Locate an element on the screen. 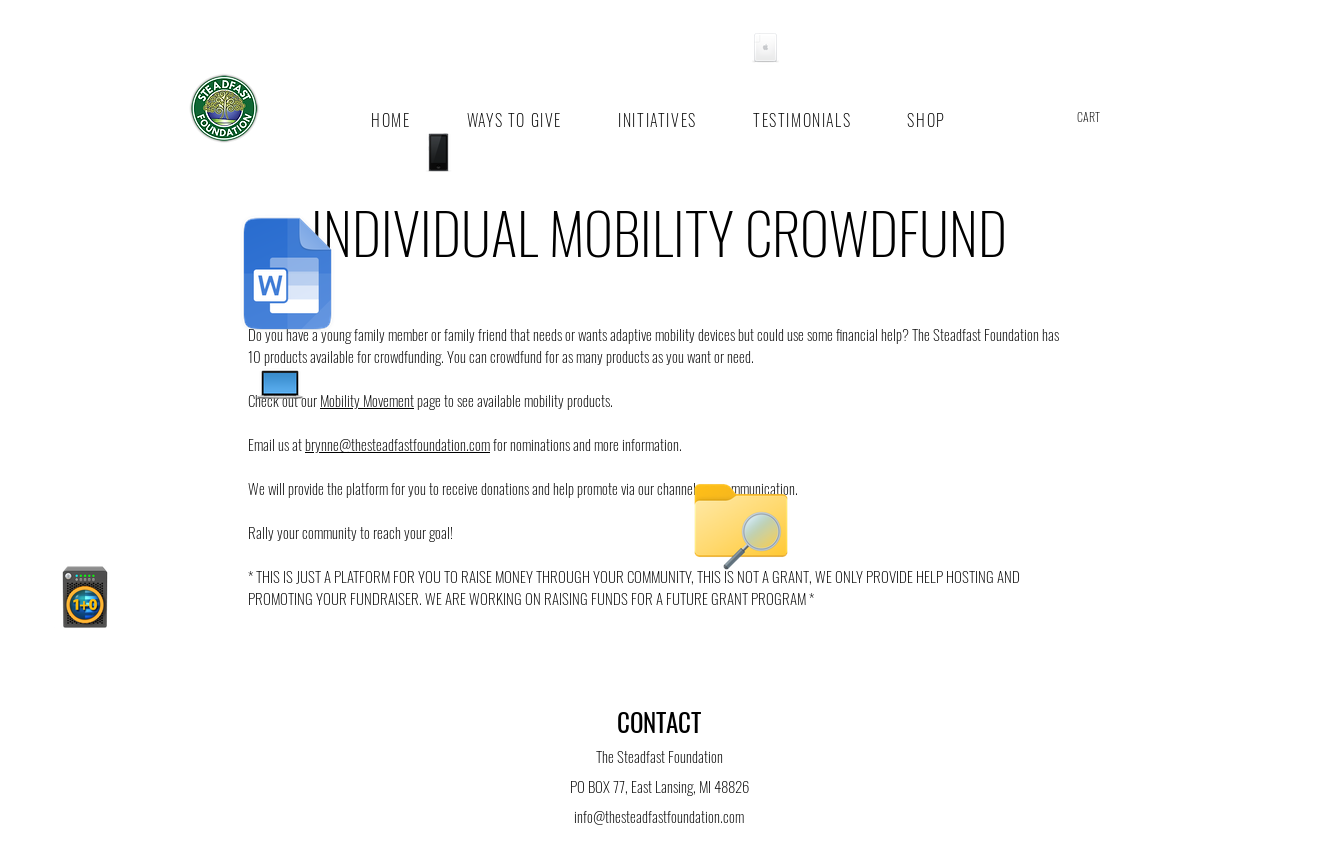 This screenshot has height=862, width=1318. search within folder contents is located at coordinates (741, 523).